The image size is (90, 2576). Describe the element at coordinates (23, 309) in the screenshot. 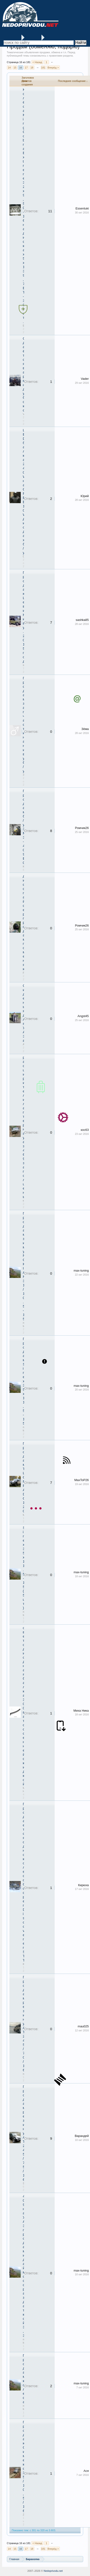

I see `add new security protection` at that location.